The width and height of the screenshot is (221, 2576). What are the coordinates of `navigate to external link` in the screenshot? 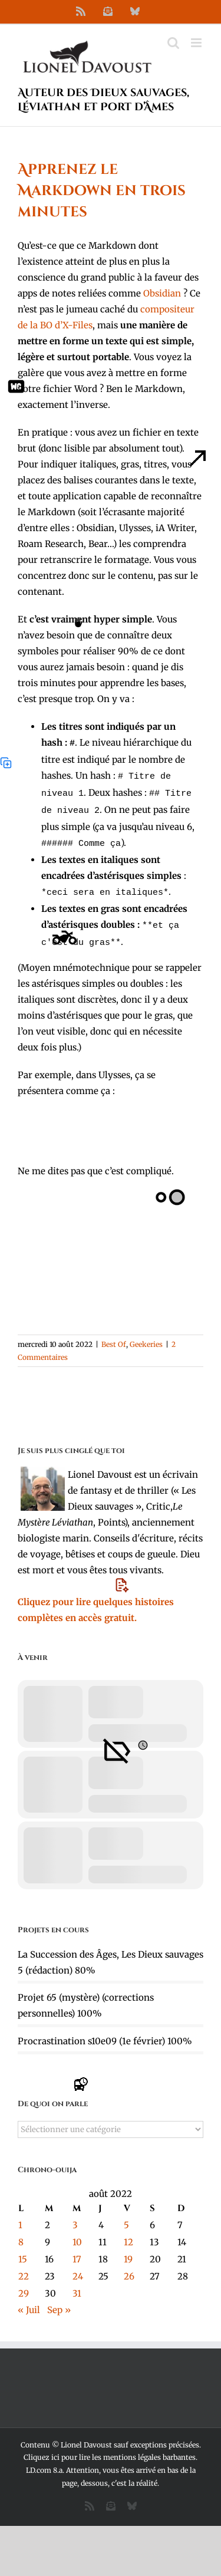 It's located at (198, 457).